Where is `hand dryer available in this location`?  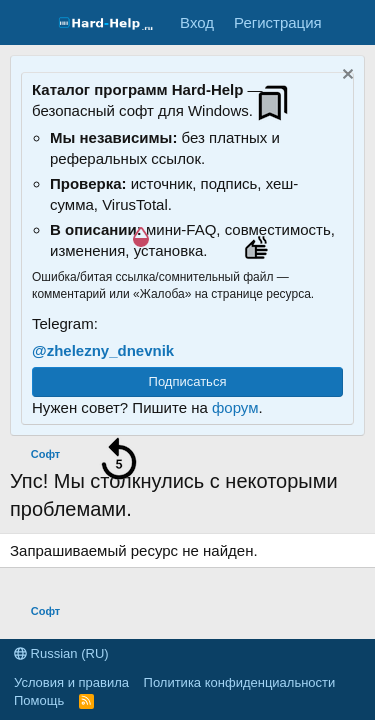
hand dryer available in this location is located at coordinates (257, 247).